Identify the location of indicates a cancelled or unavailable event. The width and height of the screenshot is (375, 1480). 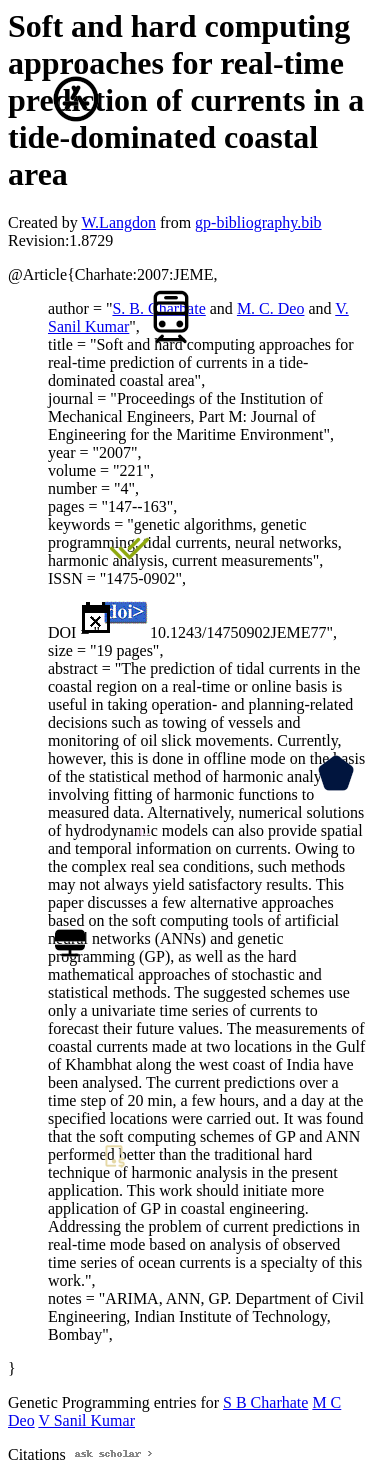
(96, 619).